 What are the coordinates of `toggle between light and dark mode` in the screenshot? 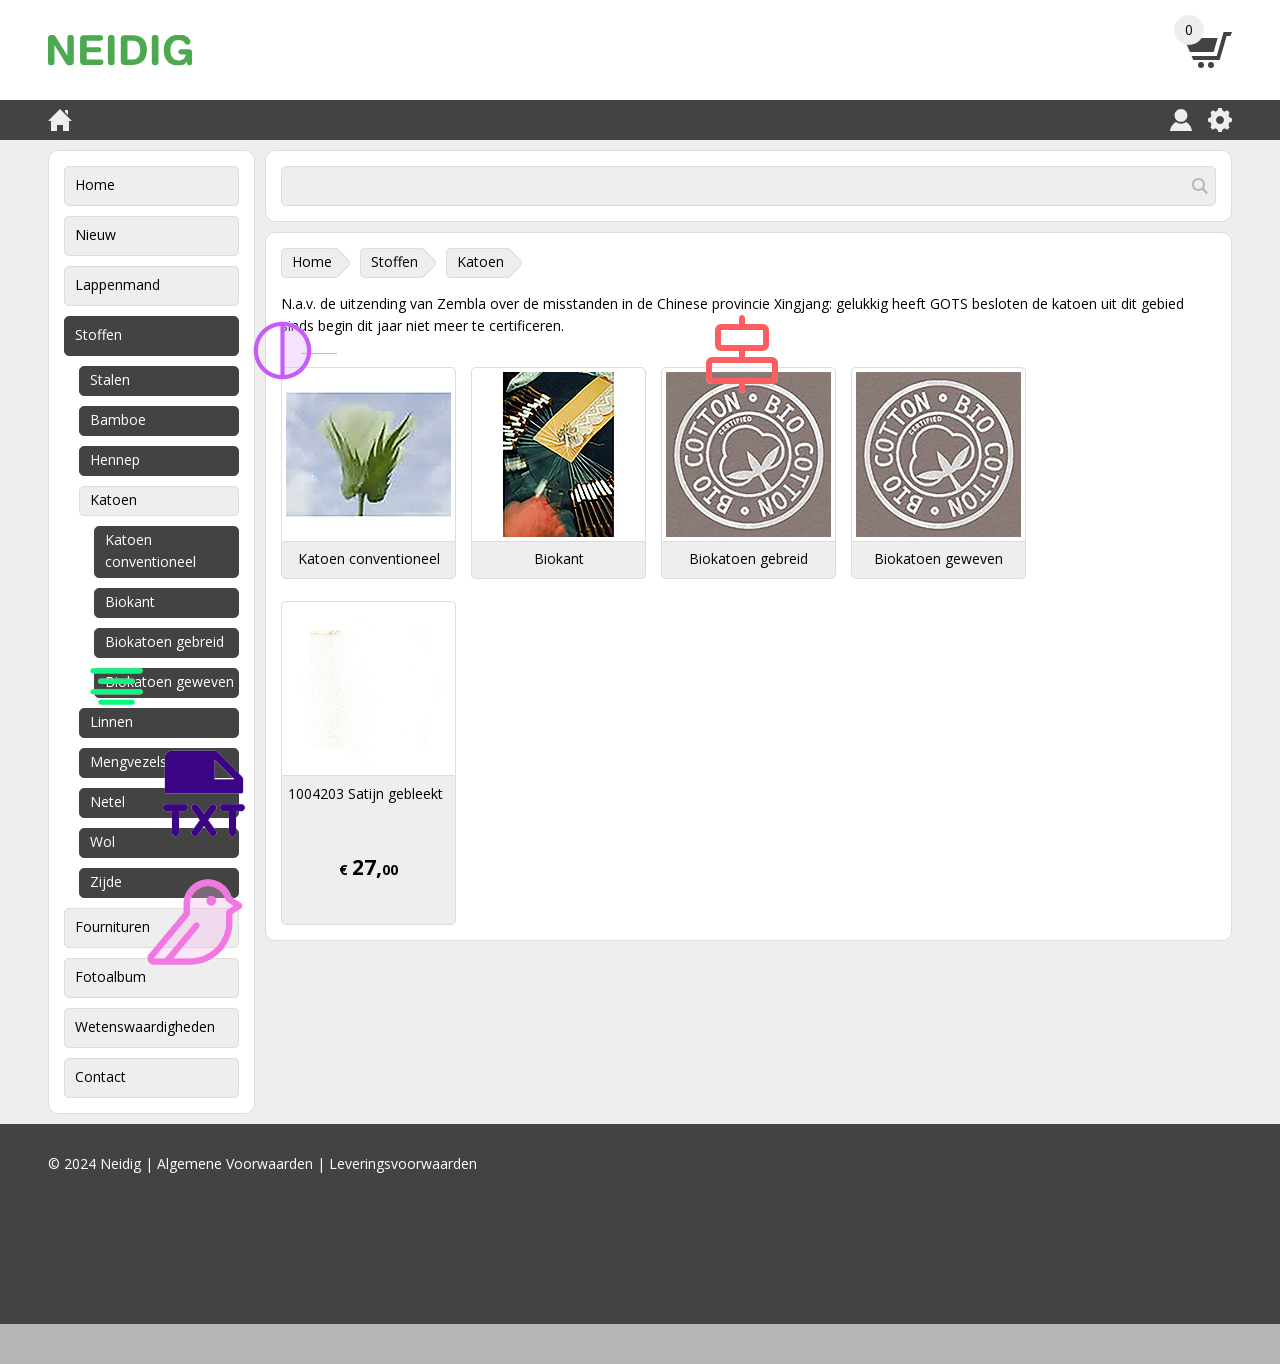 It's located at (282, 350).